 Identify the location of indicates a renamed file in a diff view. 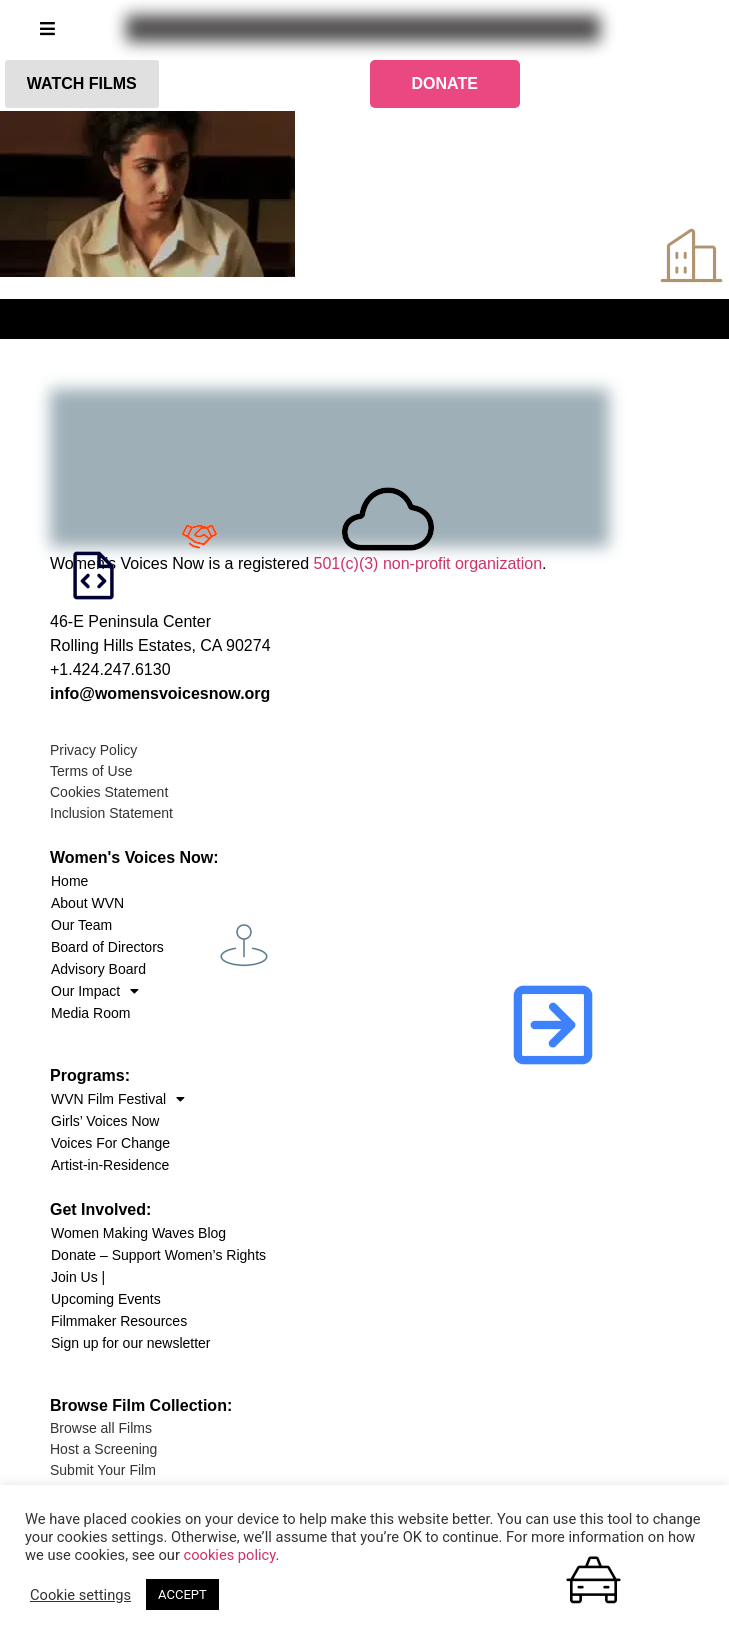
(553, 1025).